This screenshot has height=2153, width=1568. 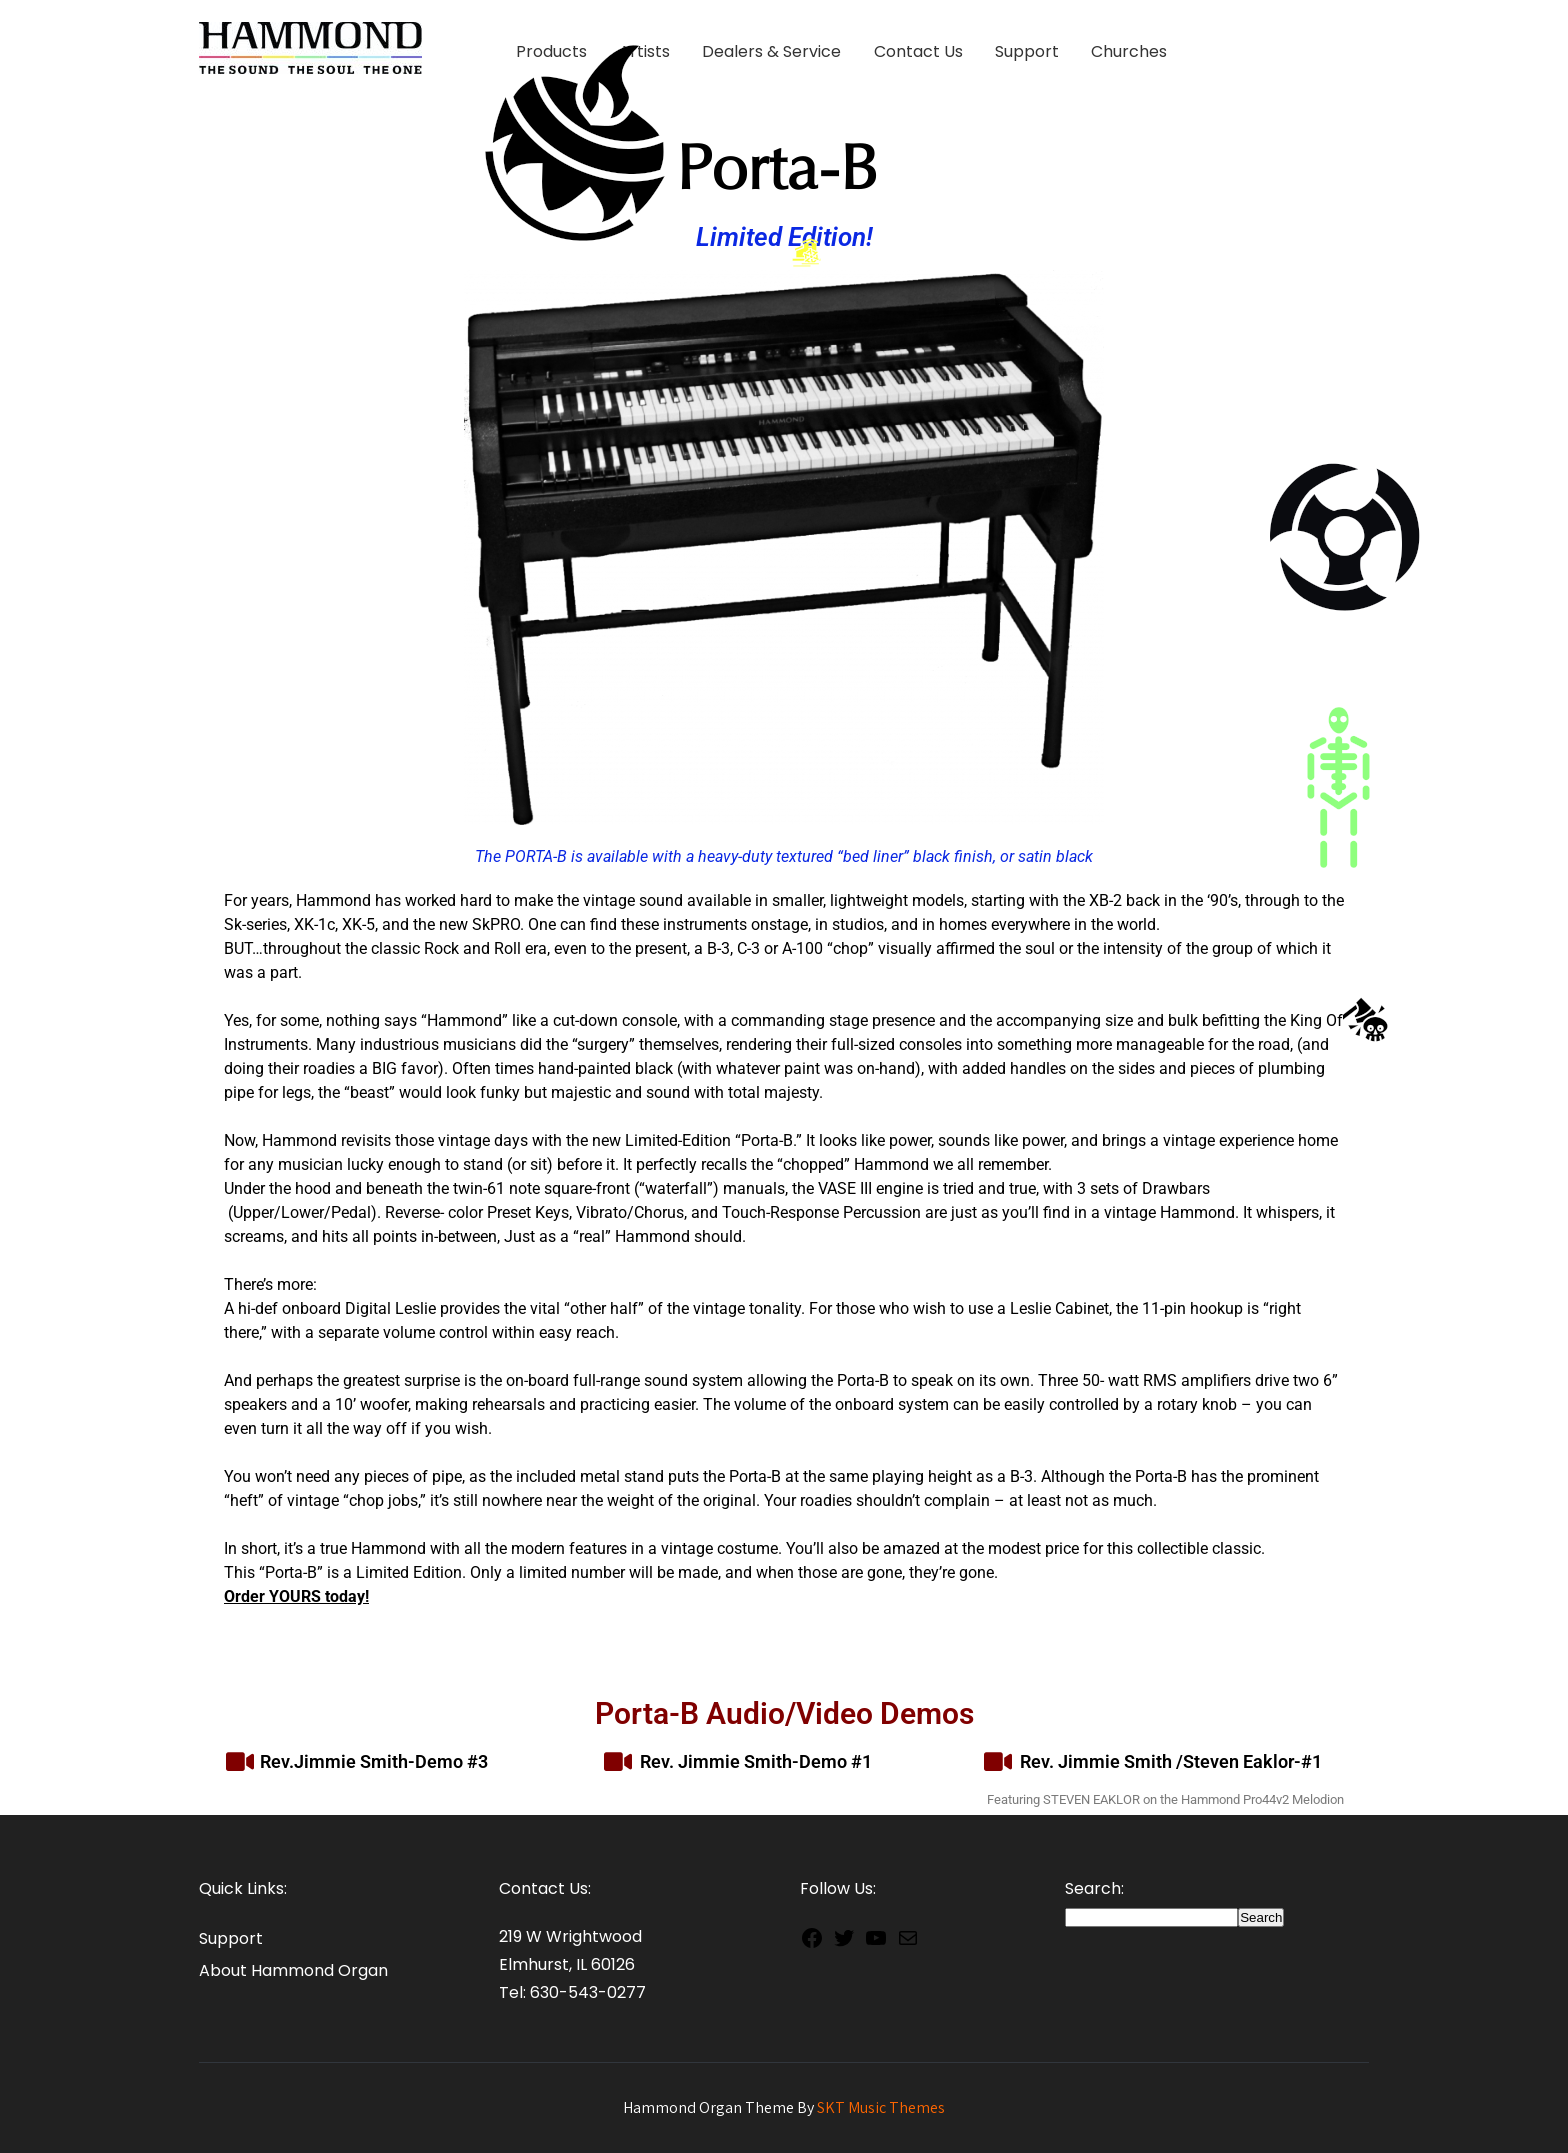 What do you see at coordinates (1365, 1019) in the screenshot?
I see `indicates a kill or enemy defeated in gameplay` at bounding box center [1365, 1019].